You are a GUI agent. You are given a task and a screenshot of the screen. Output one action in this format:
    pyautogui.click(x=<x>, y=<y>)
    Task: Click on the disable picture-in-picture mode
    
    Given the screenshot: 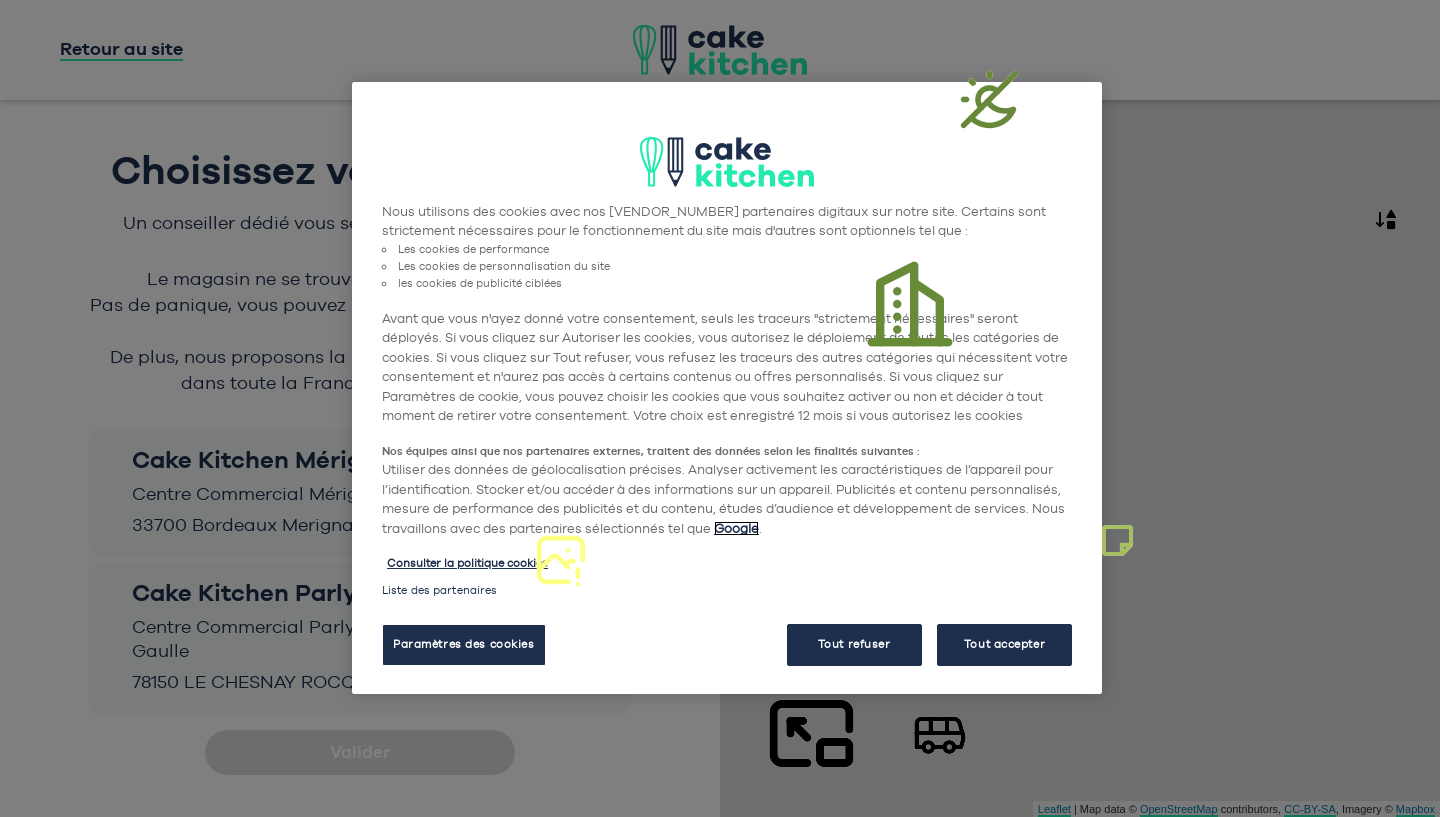 What is the action you would take?
    pyautogui.click(x=811, y=733)
    